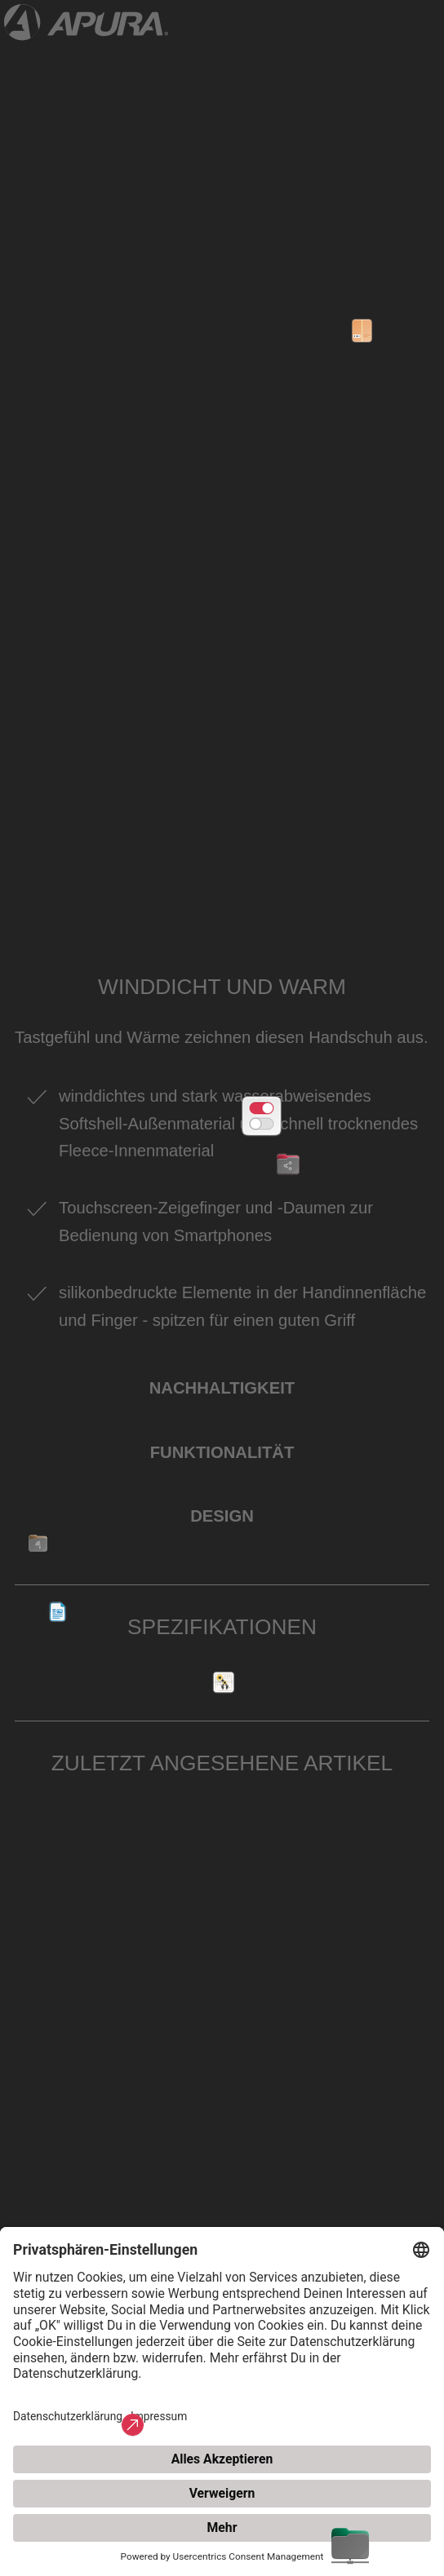  What do you see at coordinates (57, 1611) in the screenshot?
I see `open a text document template file` at bounding box center [57, 1611].